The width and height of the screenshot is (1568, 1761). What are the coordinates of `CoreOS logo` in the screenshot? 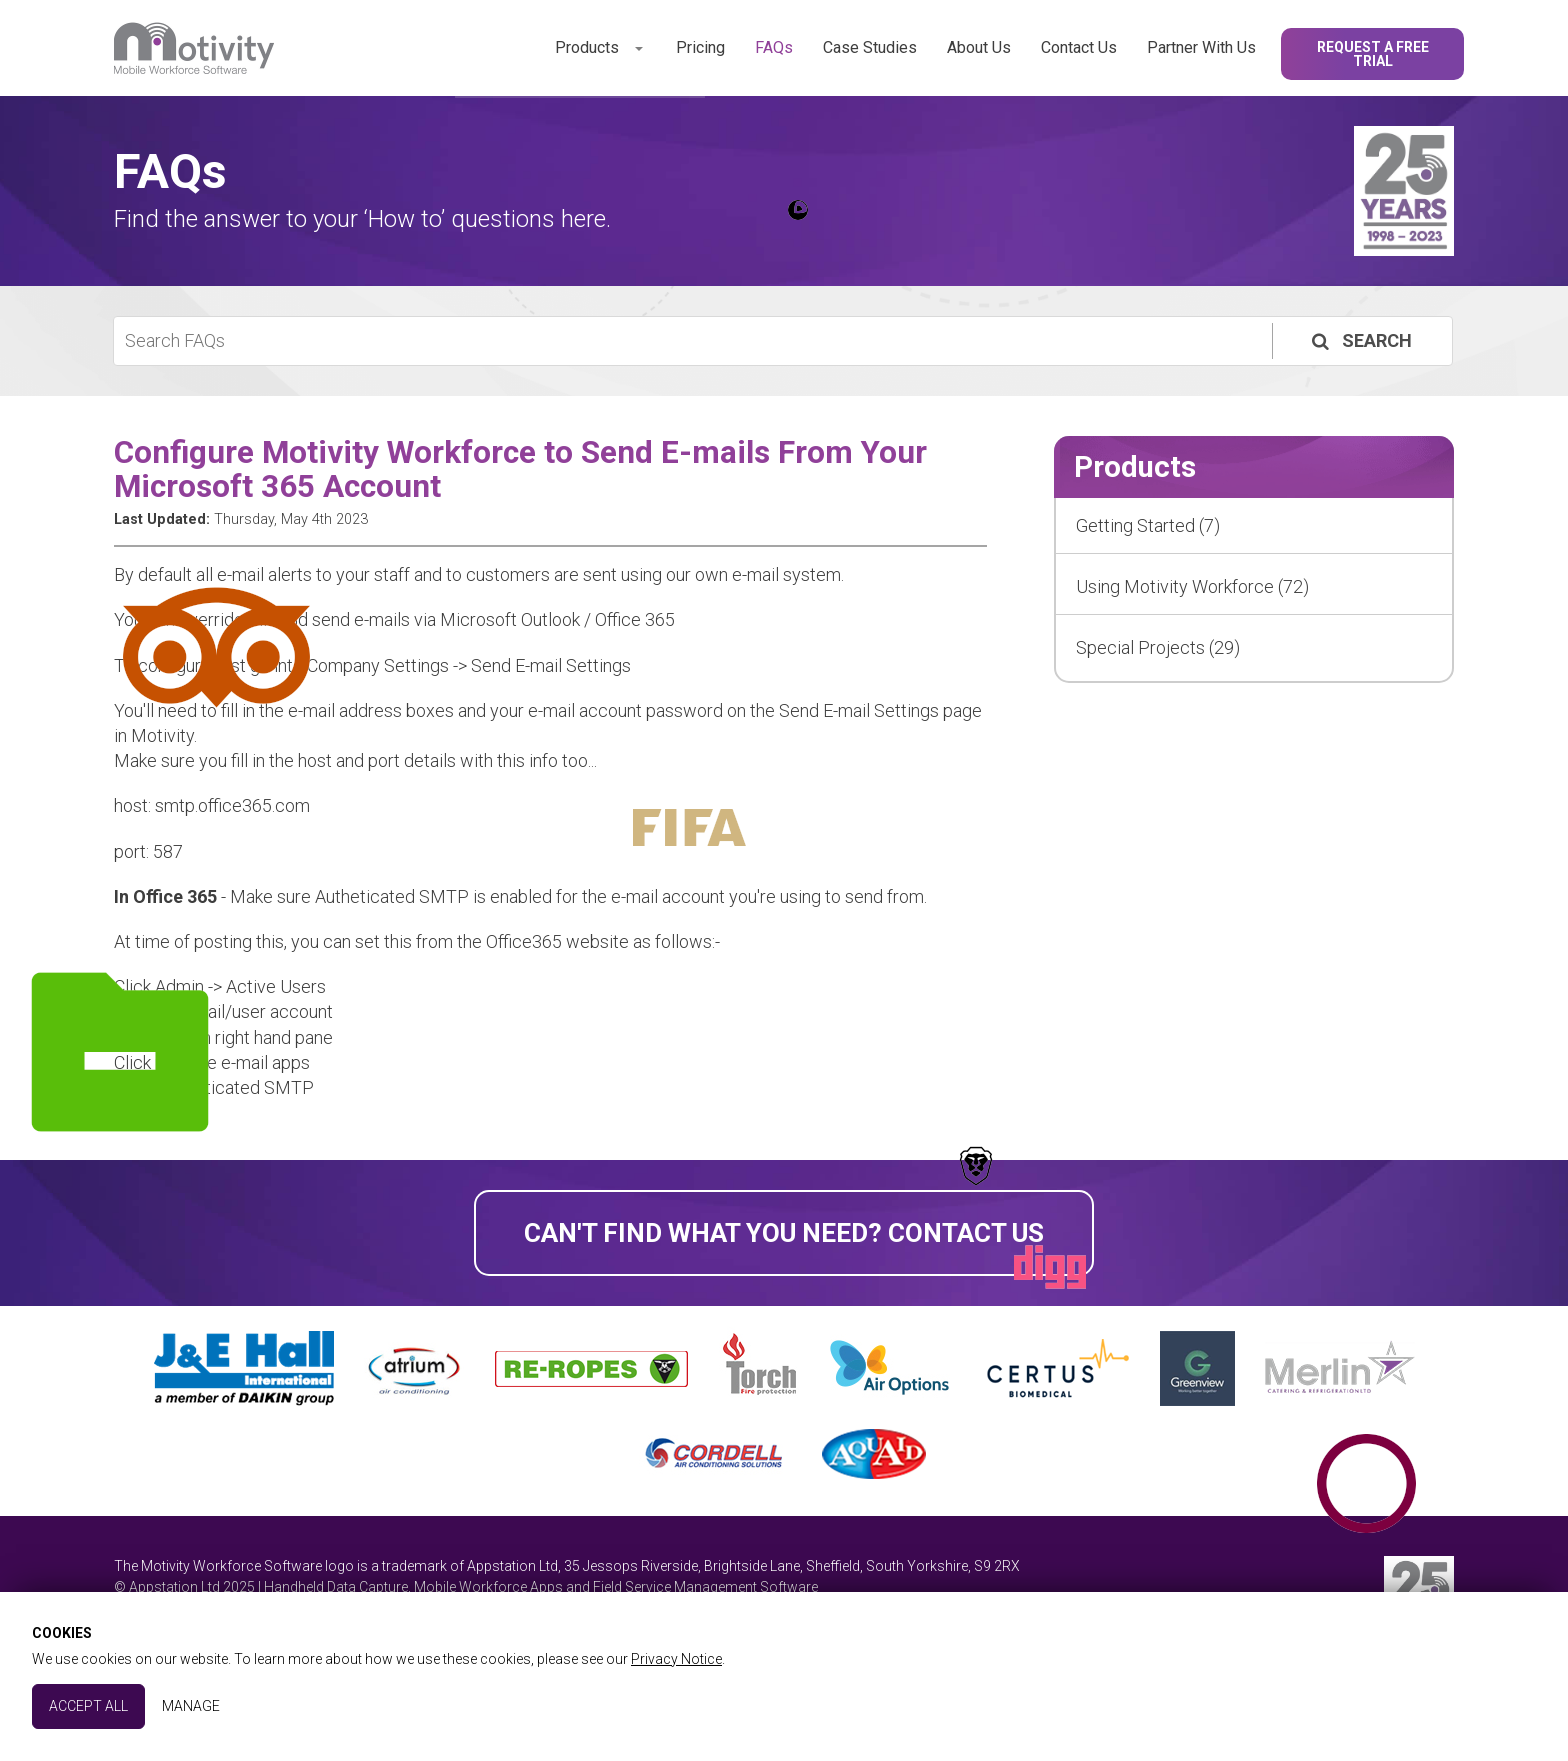 It's located at (798, 210).